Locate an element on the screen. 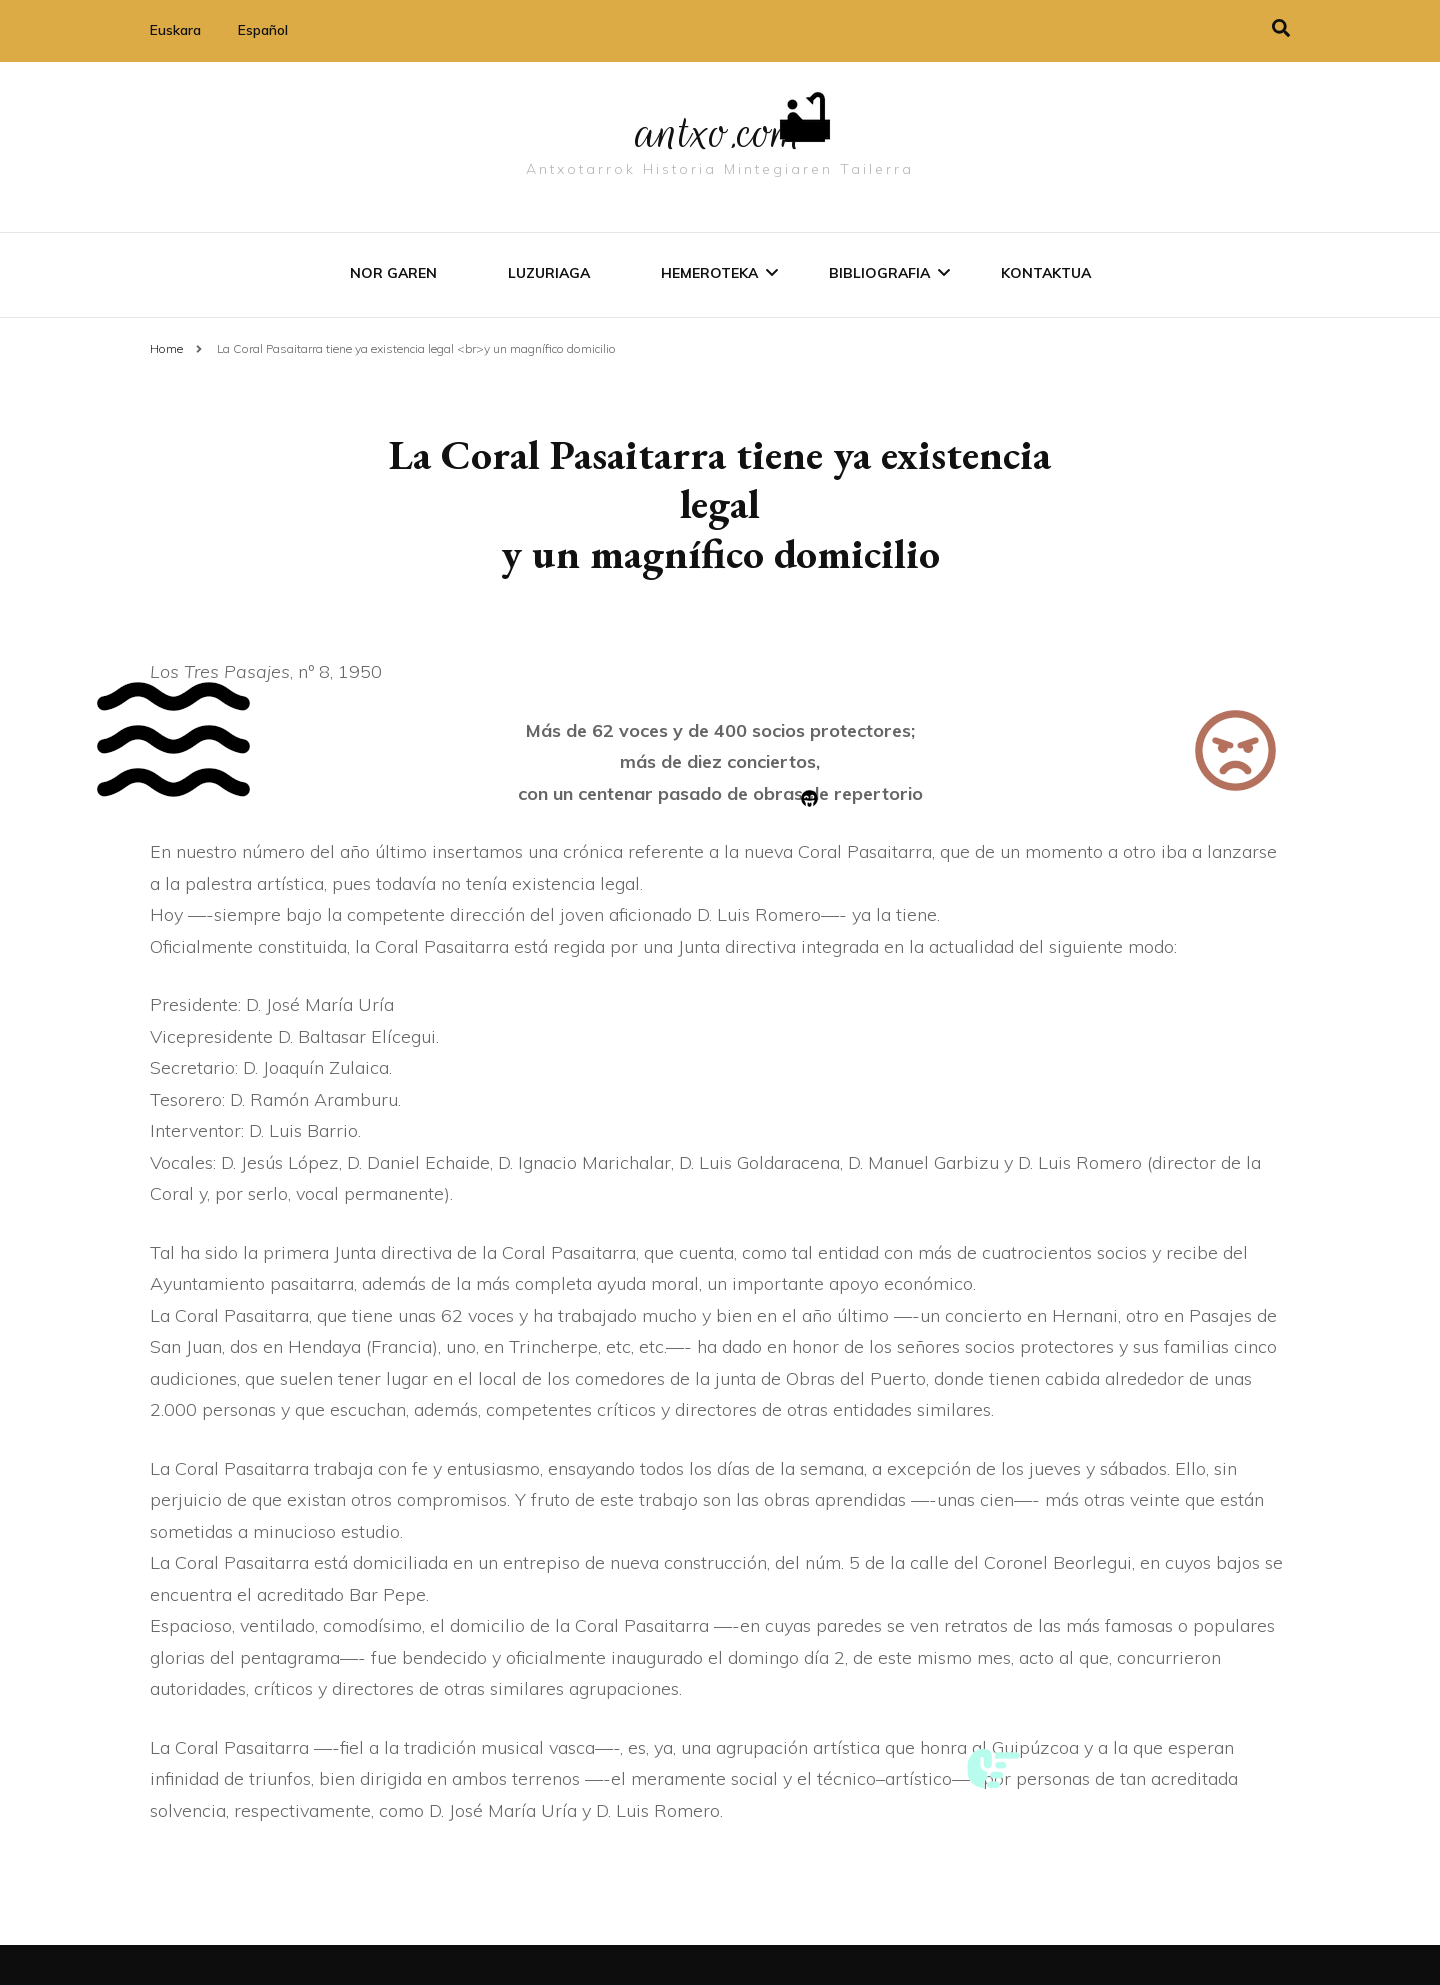 This screenshot has height=1985, width=1440. indicates water or aquatic features is located at coordinates (173, 739).